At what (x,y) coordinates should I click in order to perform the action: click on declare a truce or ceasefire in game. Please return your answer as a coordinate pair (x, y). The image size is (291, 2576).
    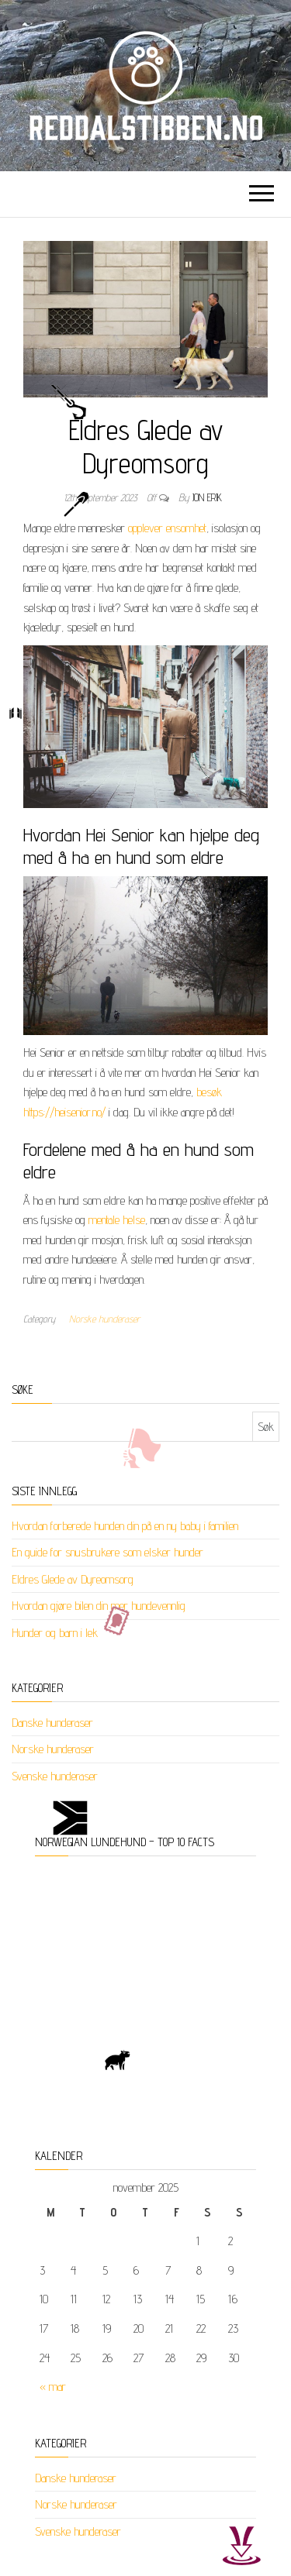
    Looking at the image, I should click on (142, 1448).